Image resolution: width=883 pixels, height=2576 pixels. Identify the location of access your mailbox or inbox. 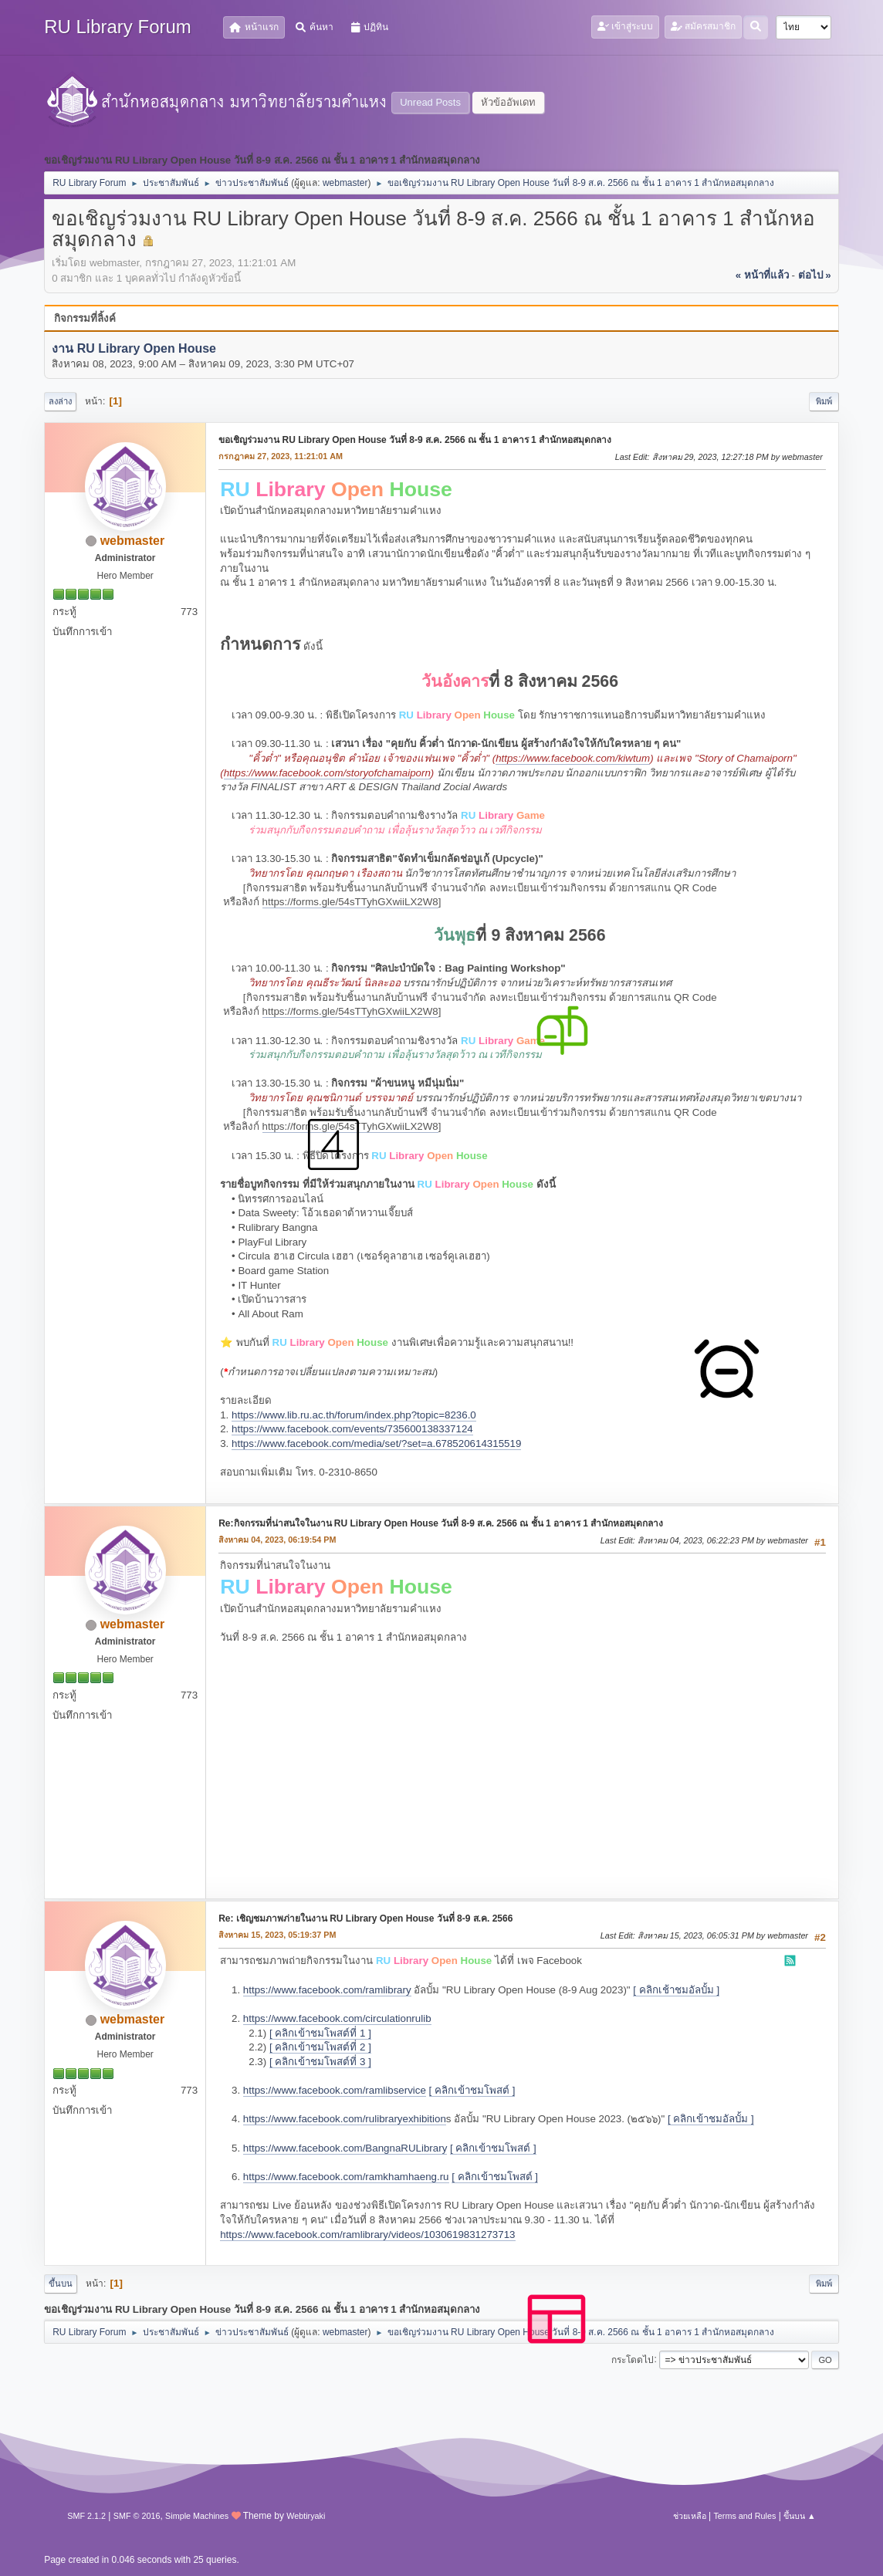
(562, 1031).